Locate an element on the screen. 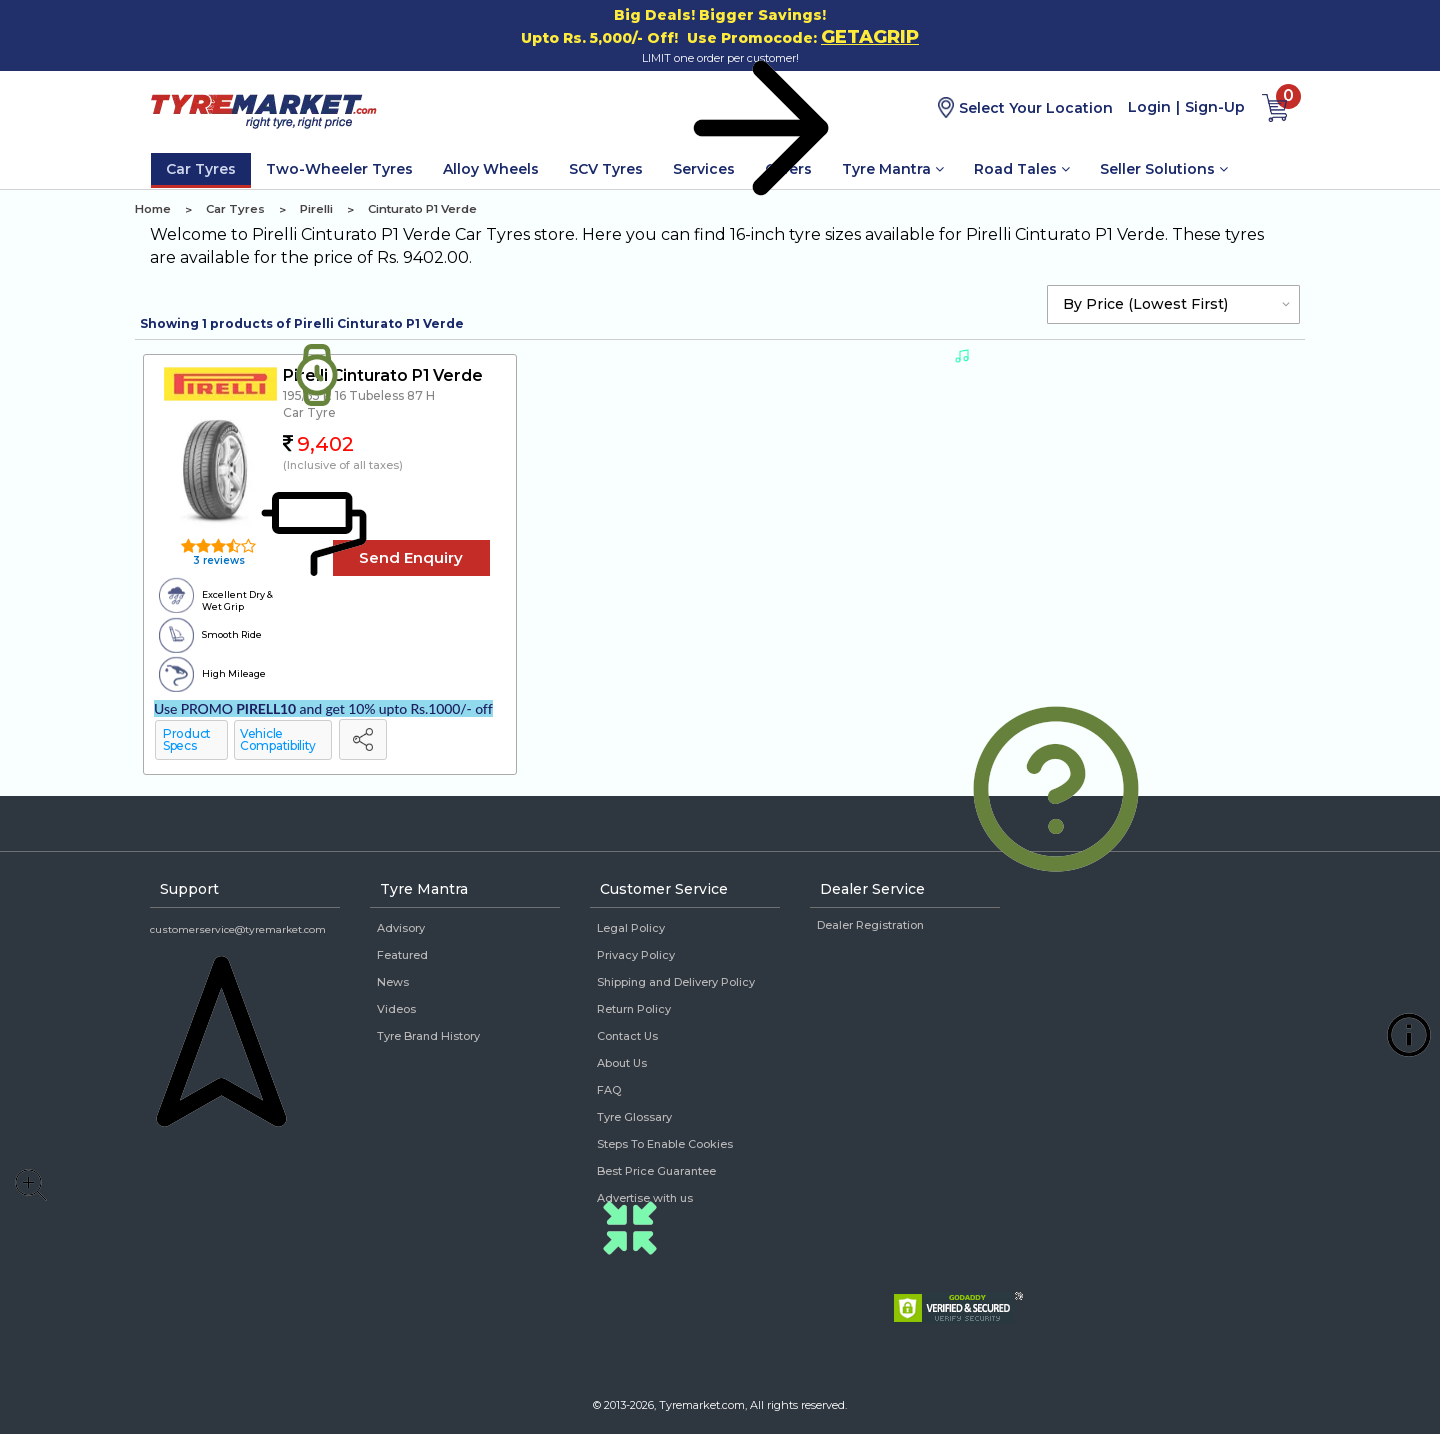  navigate to the next item or page is located at coordinates (761, 128).